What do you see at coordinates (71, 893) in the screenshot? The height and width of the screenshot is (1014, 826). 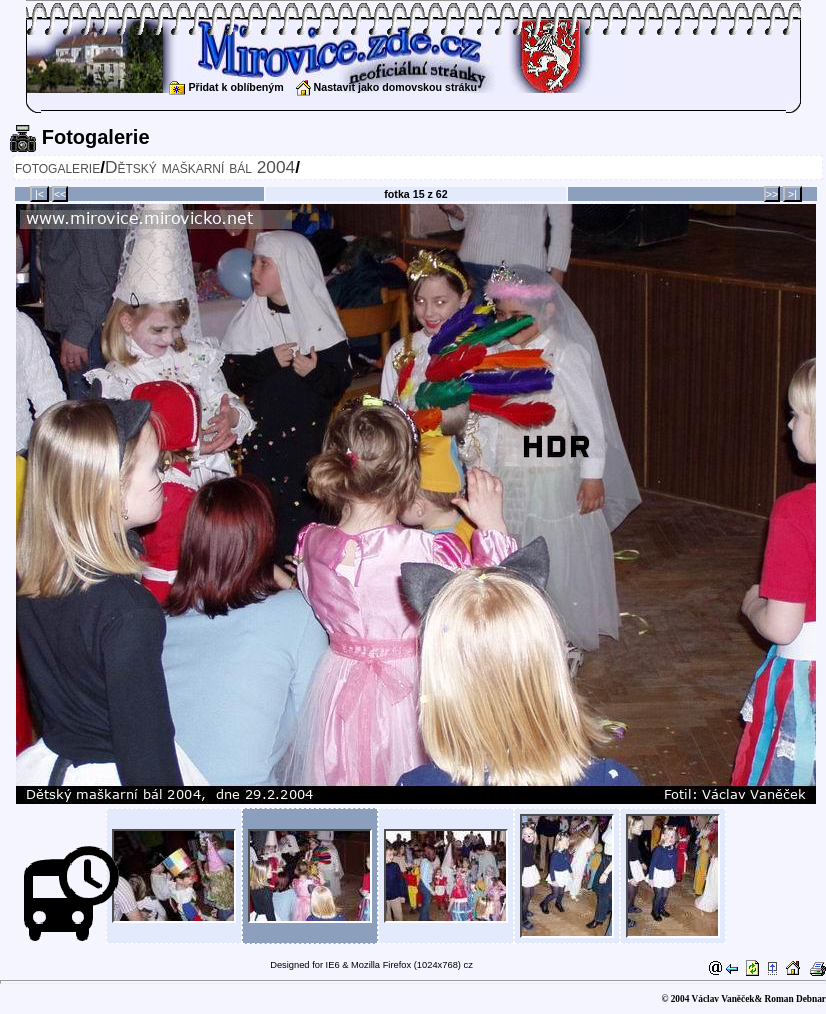 I see `view bus departure times` at bounding box center [71, 893].